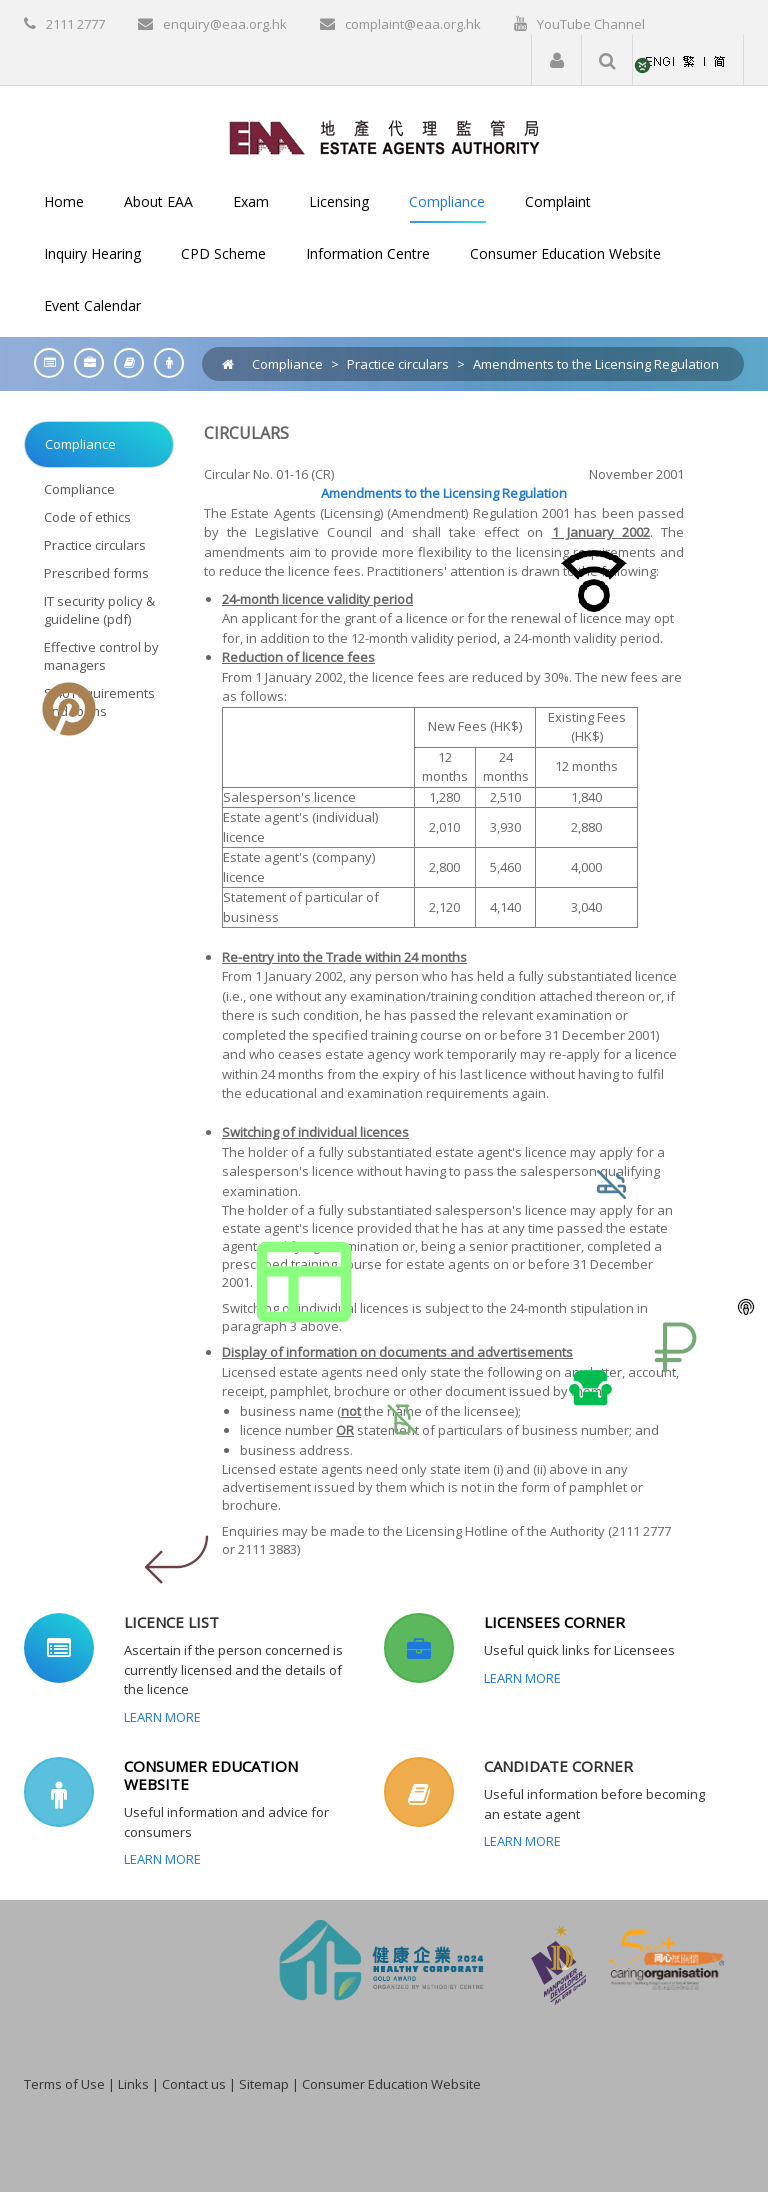 Image resolution: width=768 pixels, height=2192 pixels. Describe the element at coordinates (69, 709) in the screenshot. I see `open Pinterest app` at that location.